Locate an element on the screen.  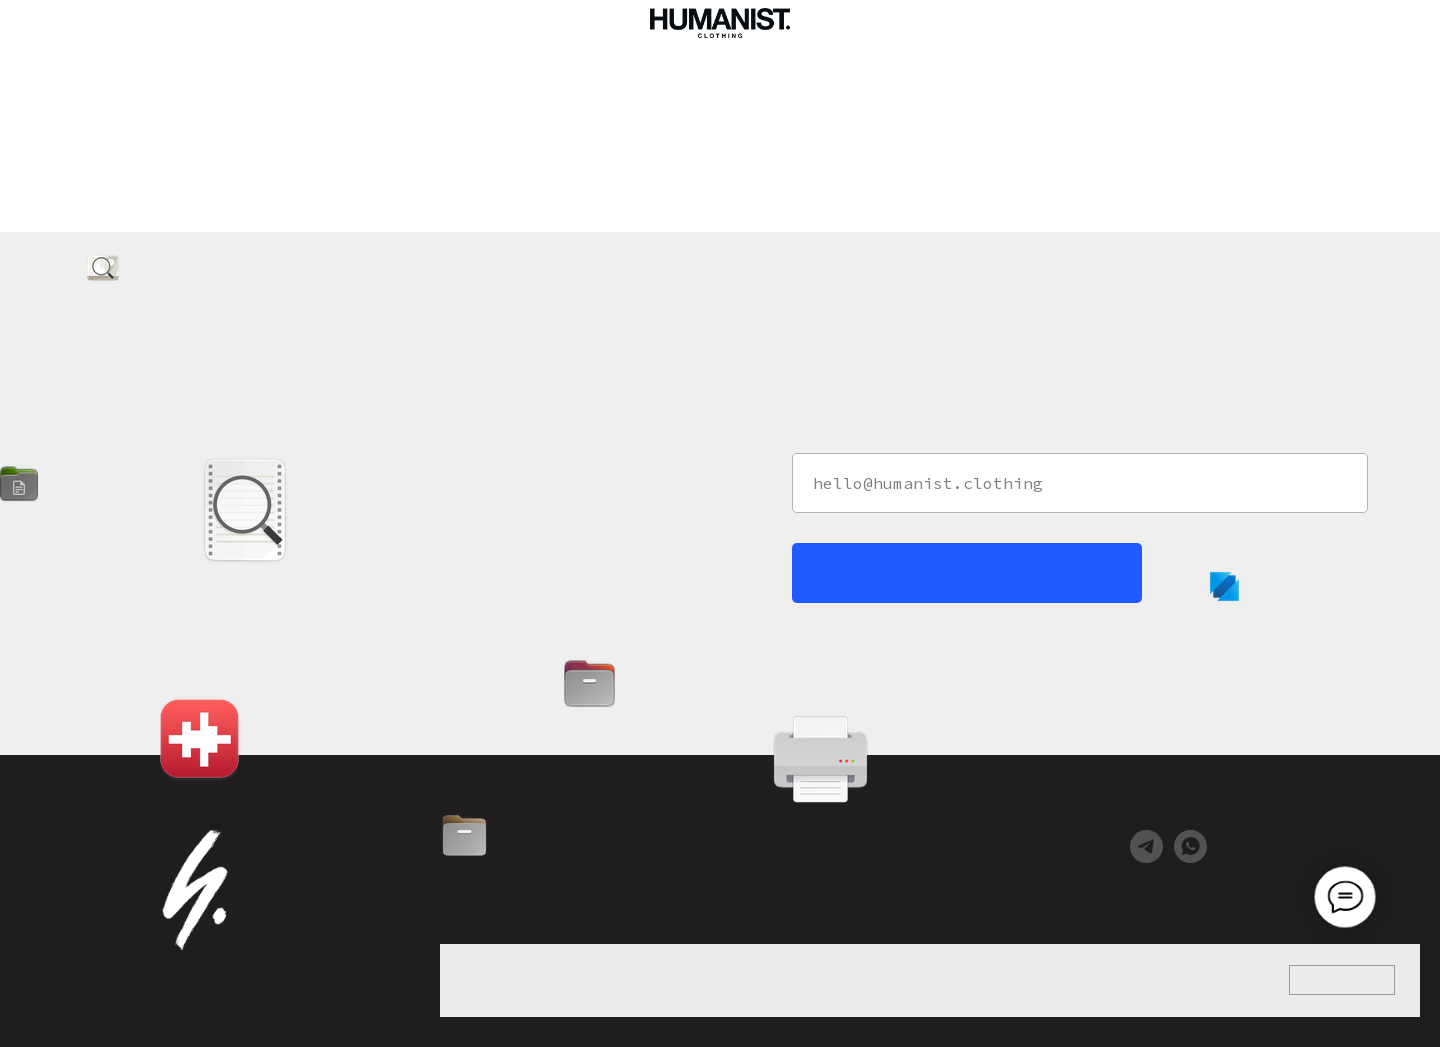
open your documents folder is located at coordinates (19, 483).